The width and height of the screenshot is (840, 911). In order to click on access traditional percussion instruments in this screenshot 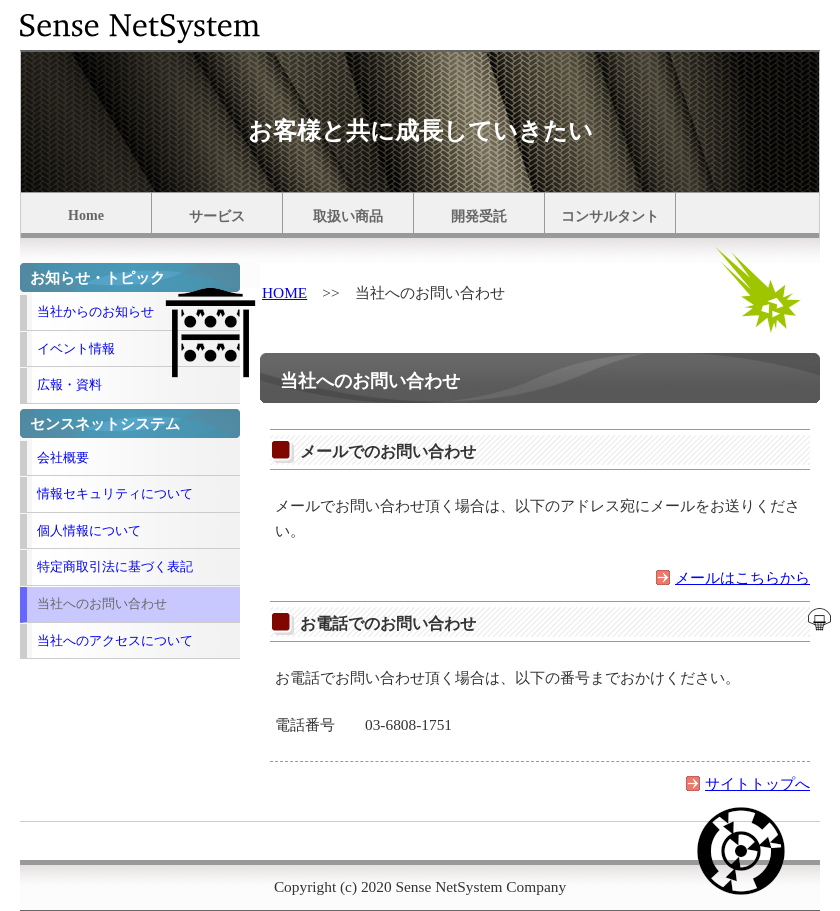, I will do `click(210, 332)`.